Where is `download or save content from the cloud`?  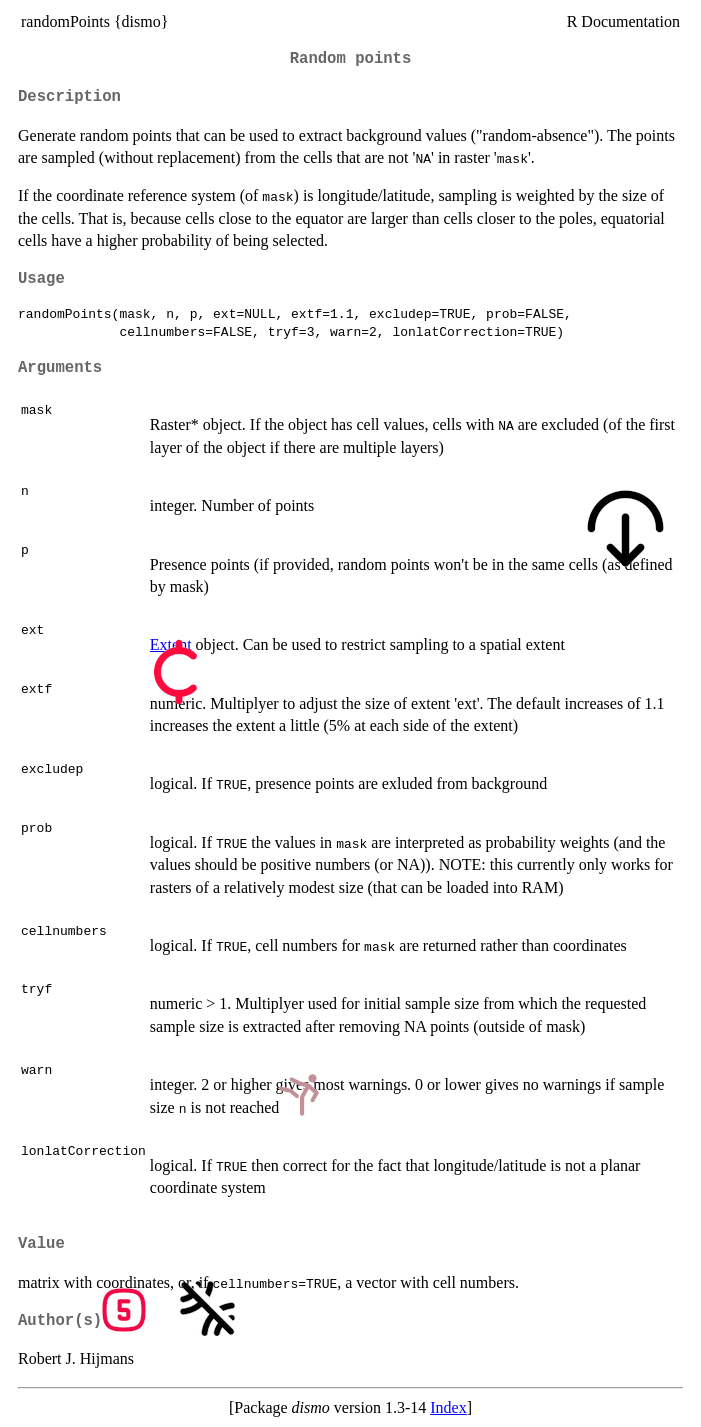
download or save content from the cloud is located at coordinates (625, 528).